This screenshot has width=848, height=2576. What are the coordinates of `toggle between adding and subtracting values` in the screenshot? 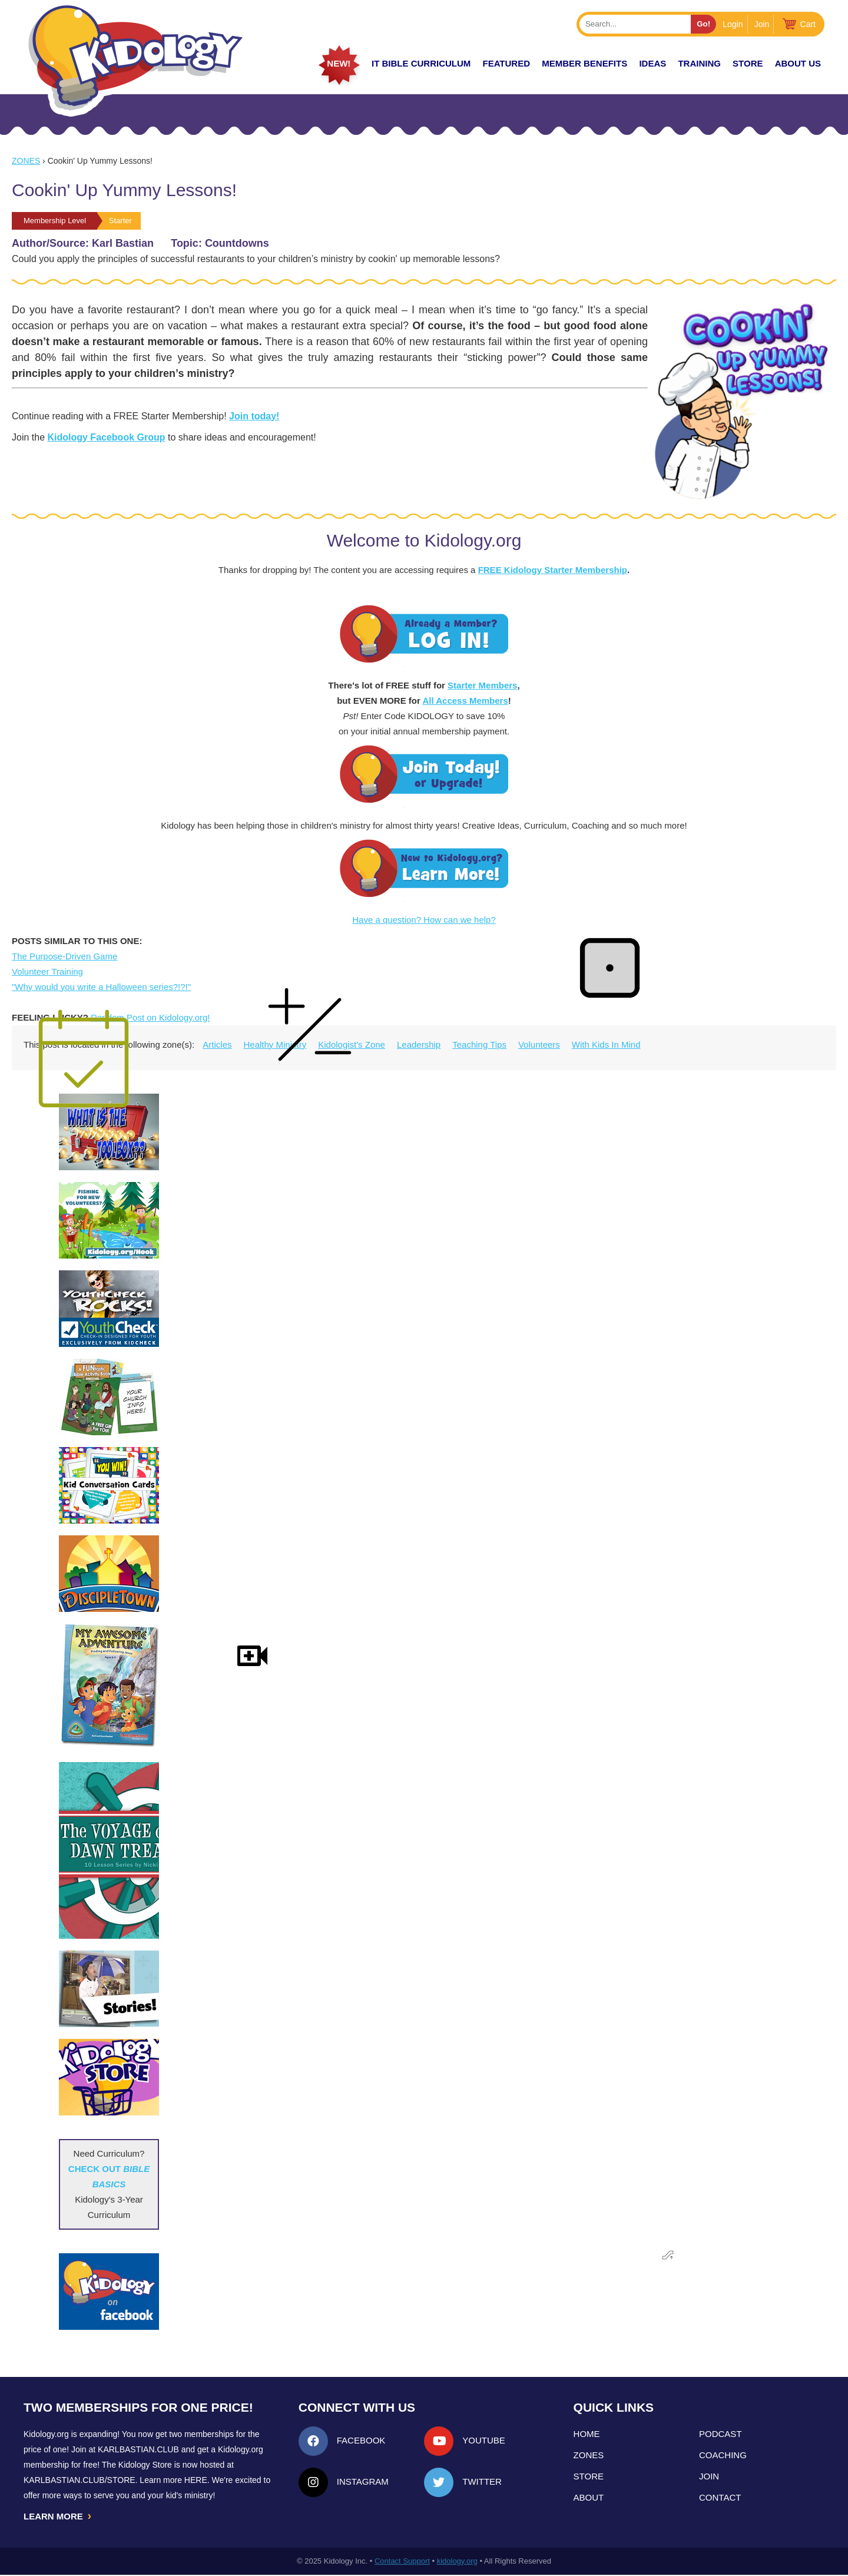 It's located at (310, 1029).